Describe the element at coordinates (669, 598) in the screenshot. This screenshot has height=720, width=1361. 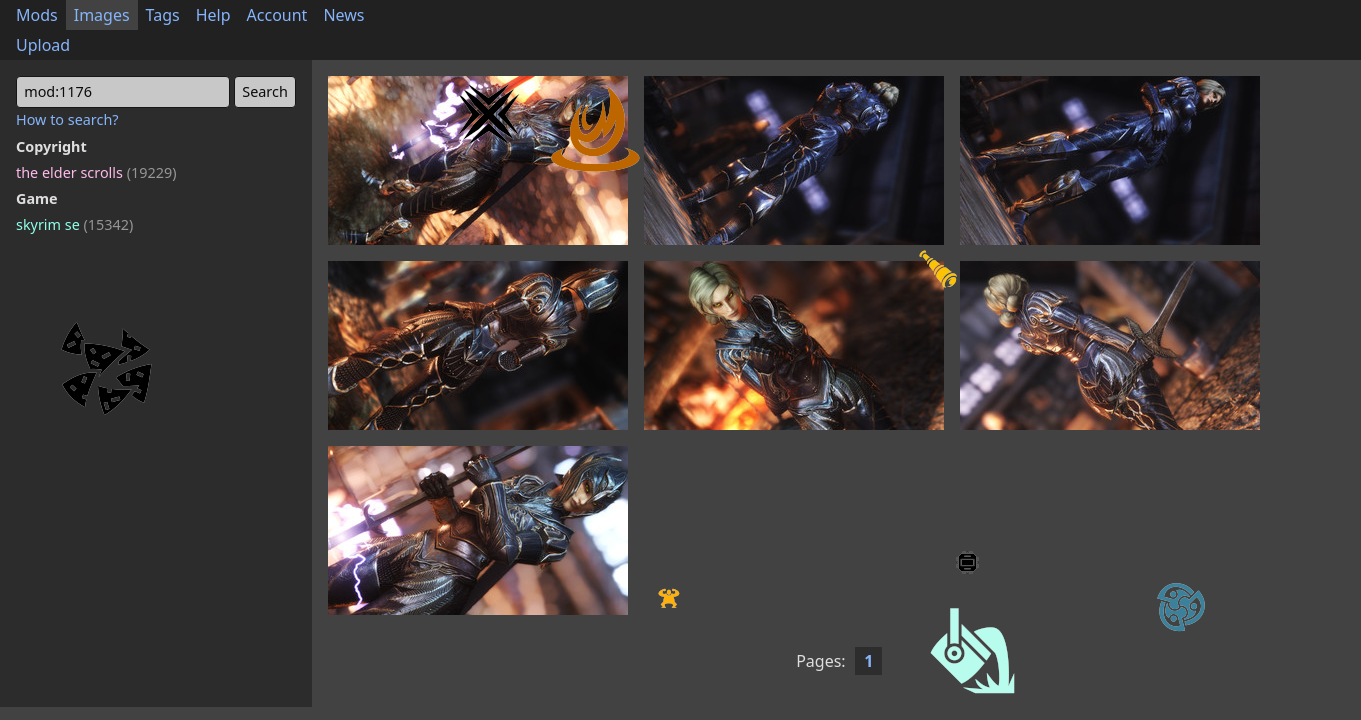
I see `indicates strength or power attribute in a game` at that location.